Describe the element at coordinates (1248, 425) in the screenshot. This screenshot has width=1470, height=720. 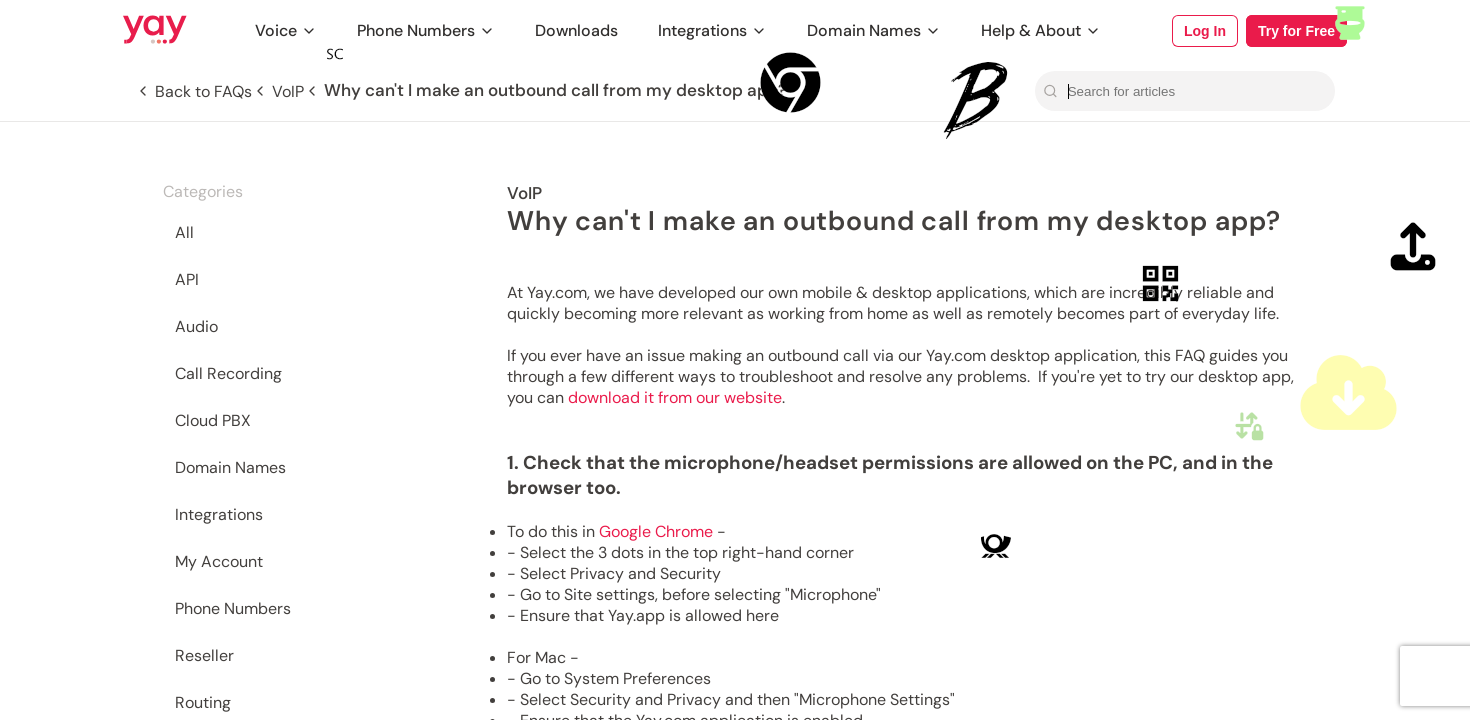
I see `data sync is locked or disabled` at that location.